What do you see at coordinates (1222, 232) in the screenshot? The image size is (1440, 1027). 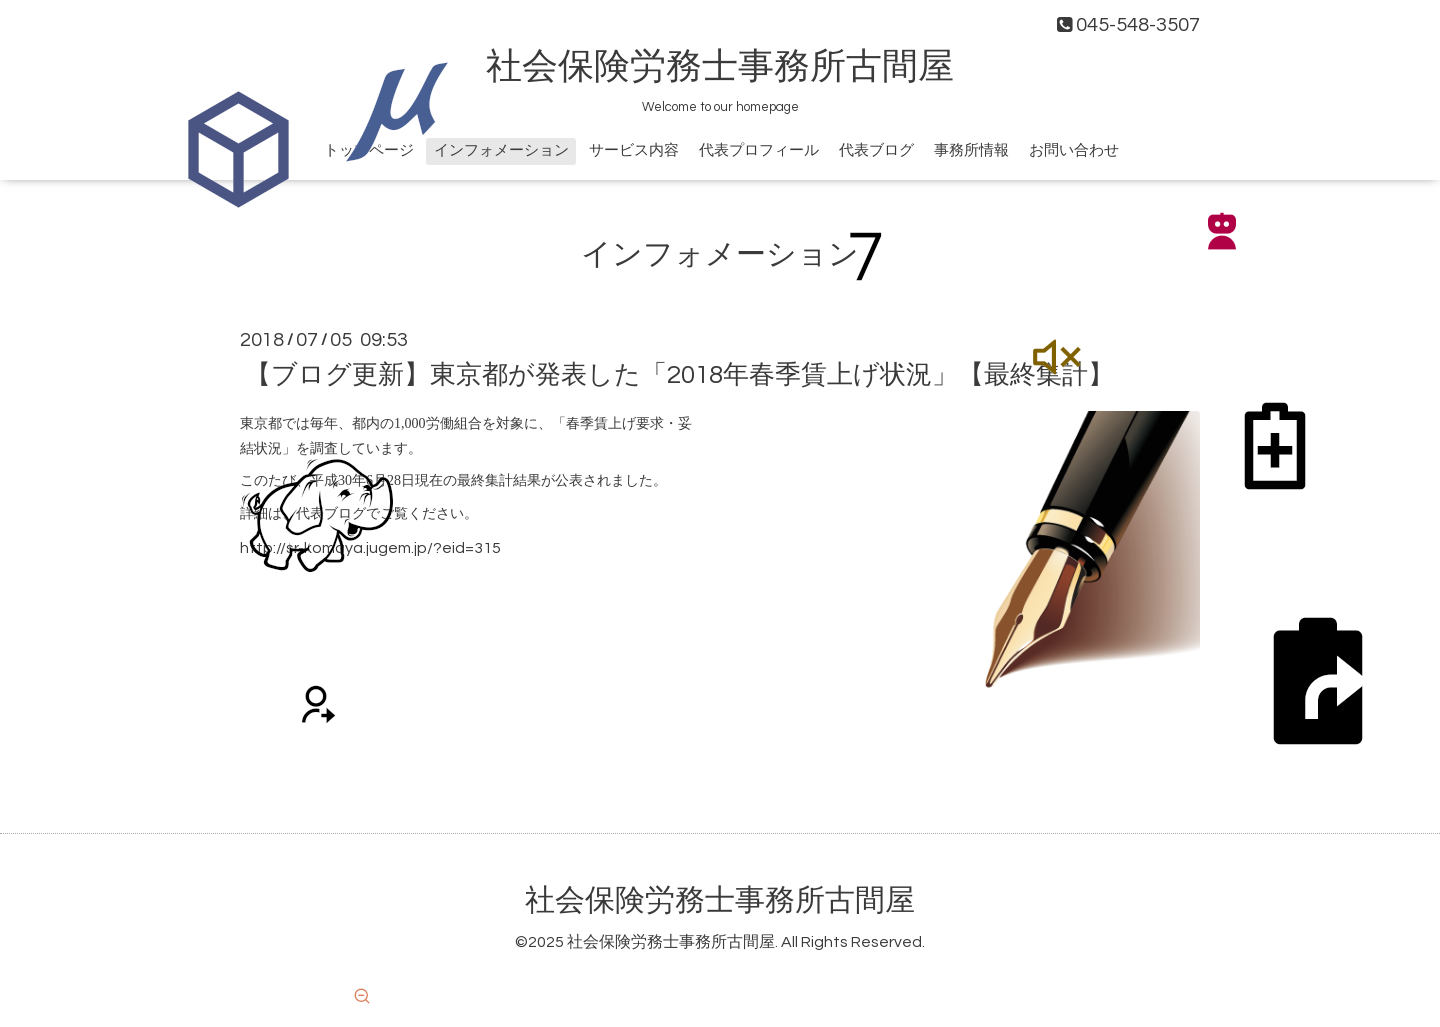 I see `access AI assistant or chatbot features` at bounding box center [1222, 232].